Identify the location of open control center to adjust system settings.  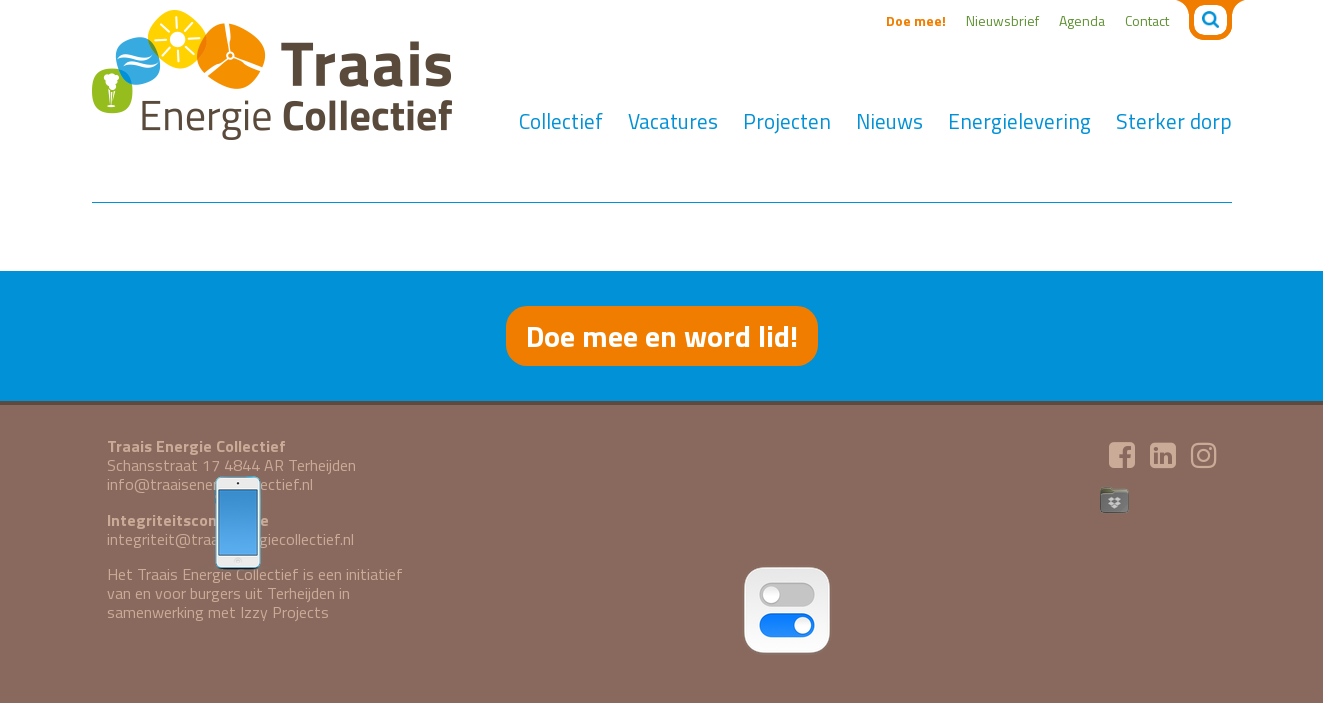
(787, 610).